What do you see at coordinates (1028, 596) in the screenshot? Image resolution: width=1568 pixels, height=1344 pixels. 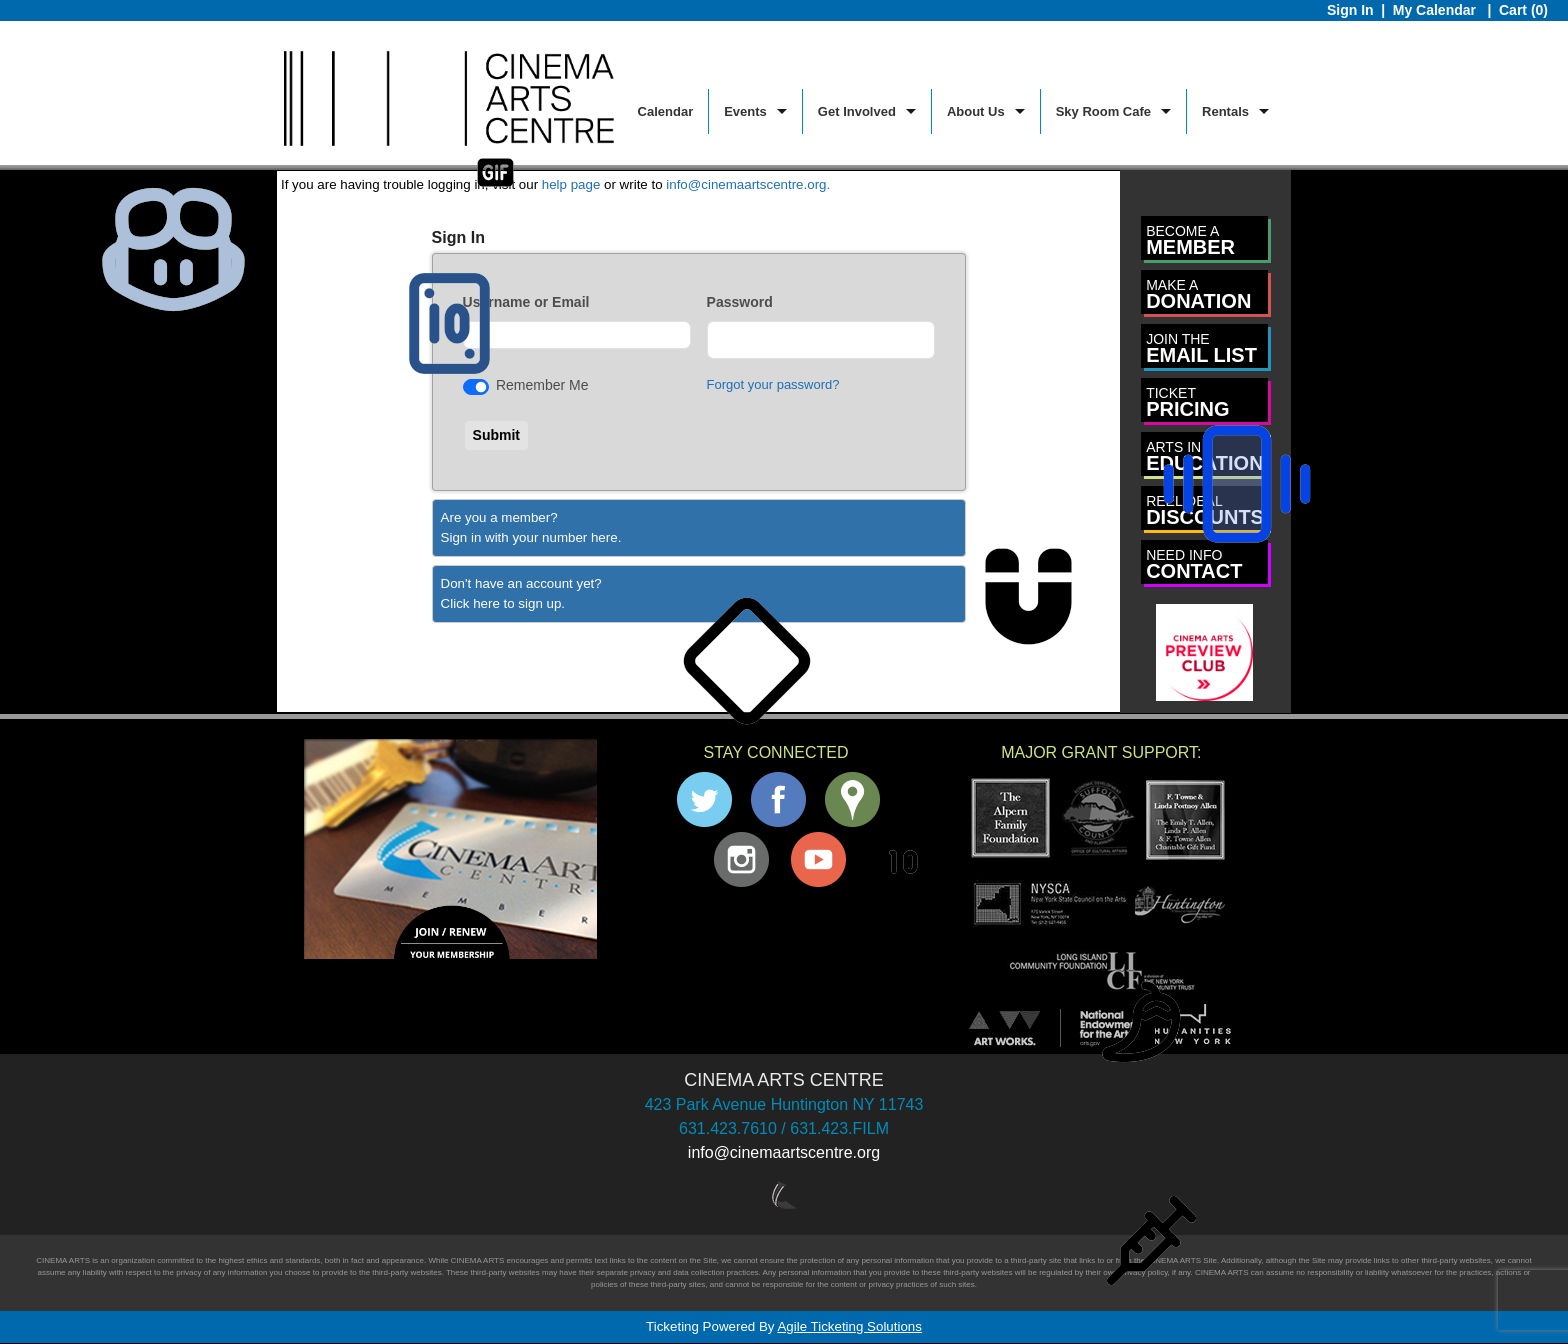 I see `attract or pull related items together` at bounding box center [1028, 596].